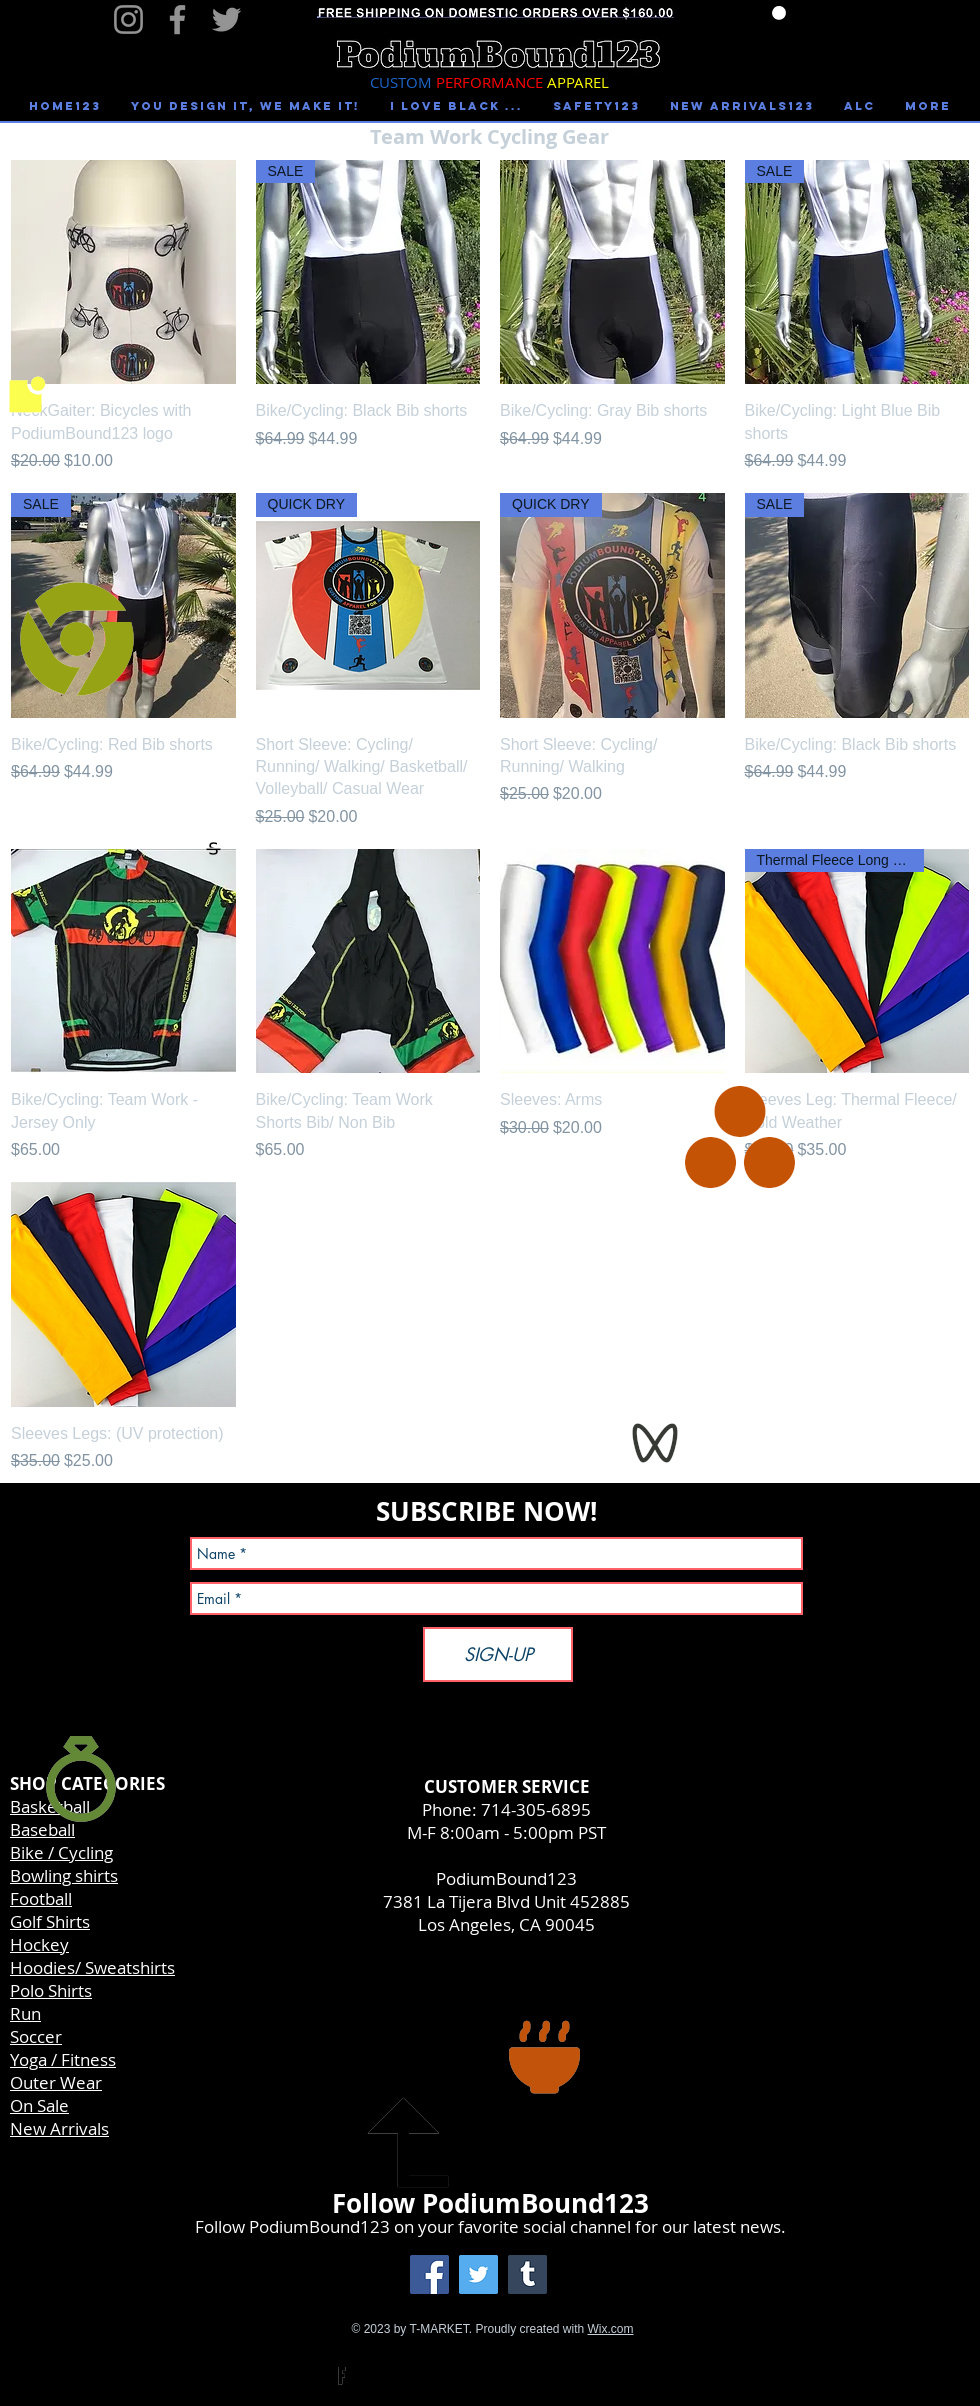 The image size is (980, 2406). I want to click on view food or dining options, so click(544, 2061).